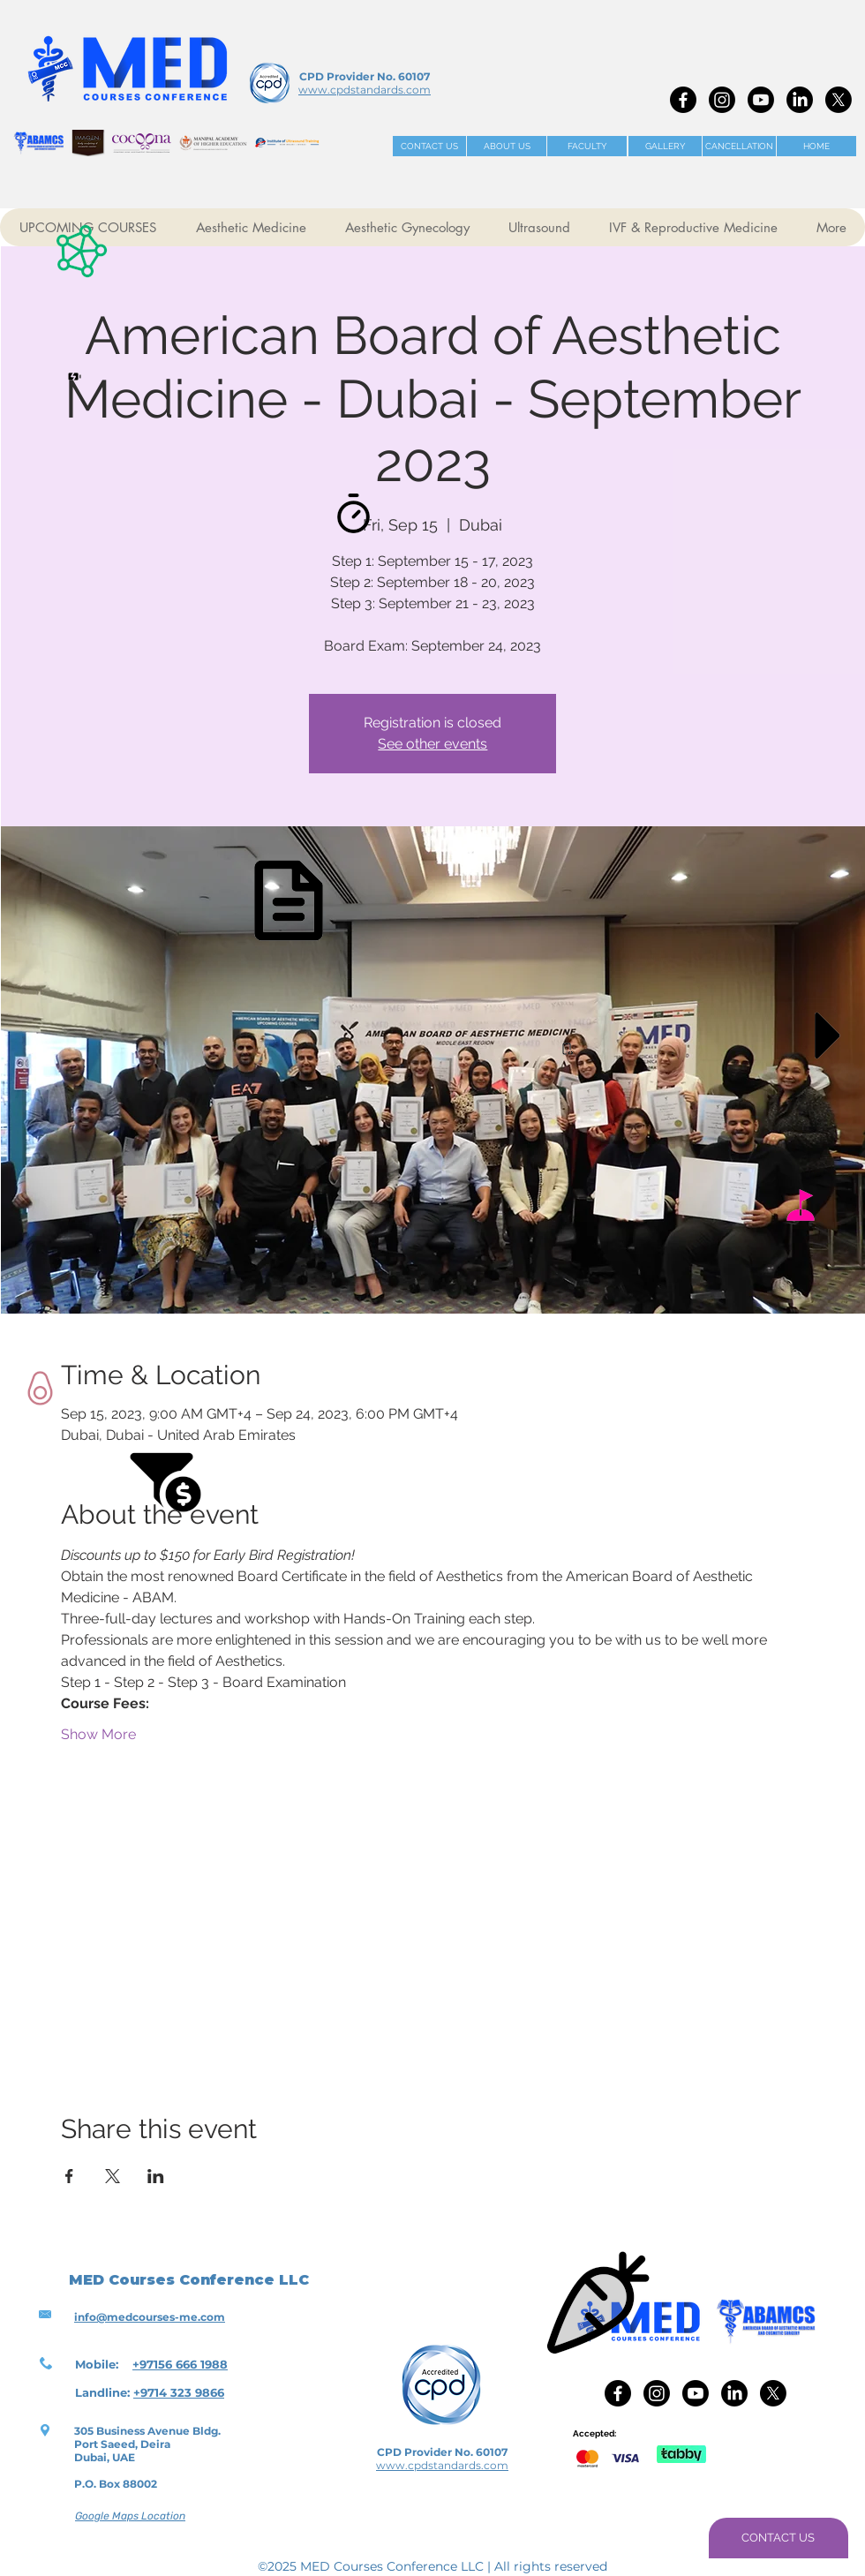 Image resolution: width=865 pixels, height=2576 pixels. What do you see at coordinates (40, 1388) in the screenshot?
I see `indicates healthy or vegetarian food options` at bounding box center [40, 1388].